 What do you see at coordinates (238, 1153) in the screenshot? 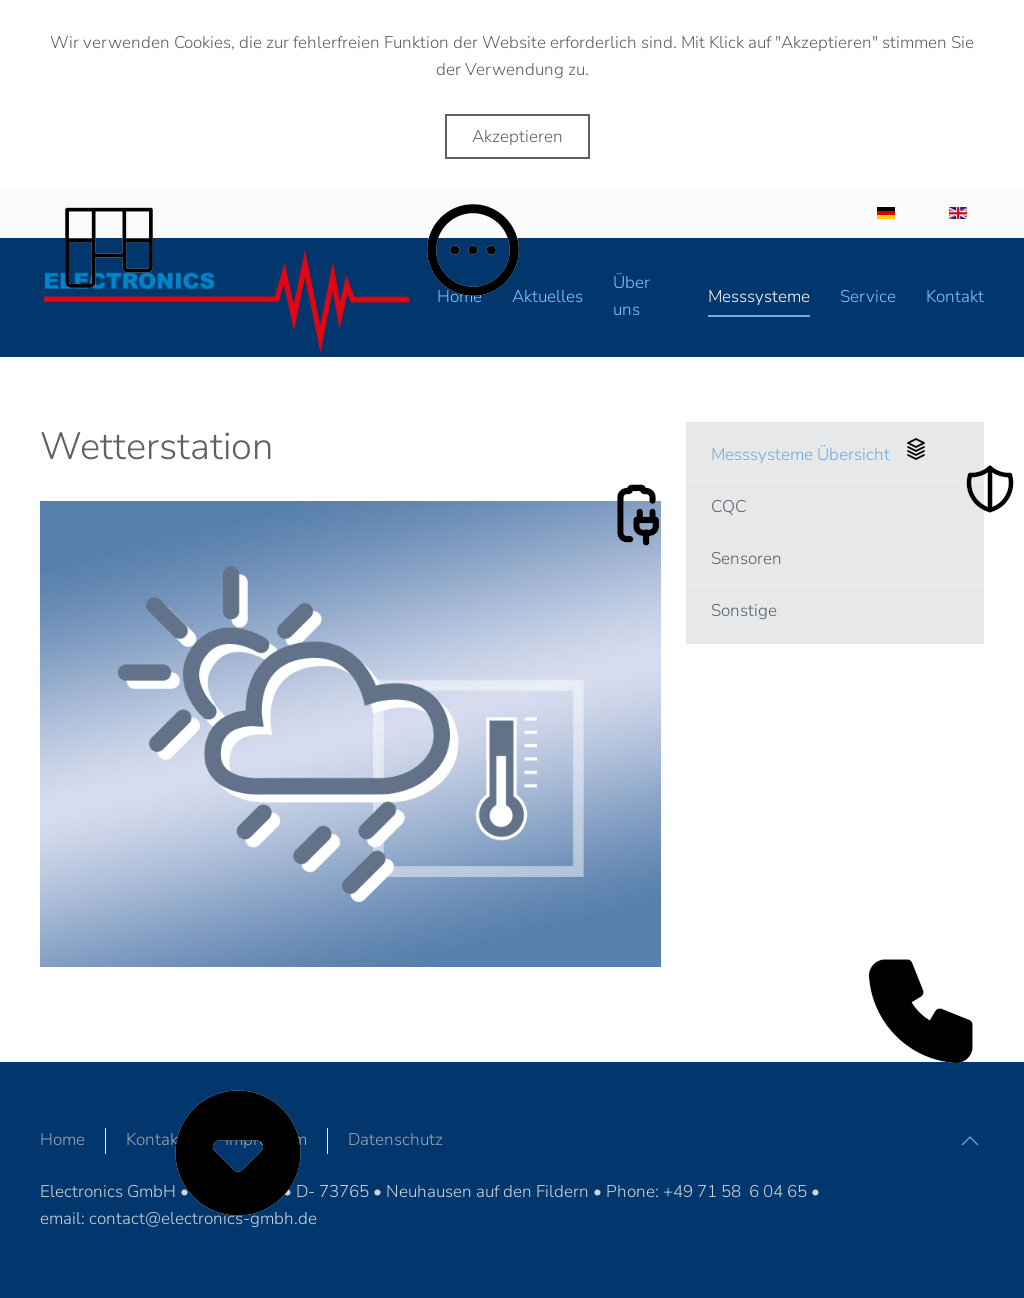
I see `expand dropdown menu` at bounding box center [238, 1153].